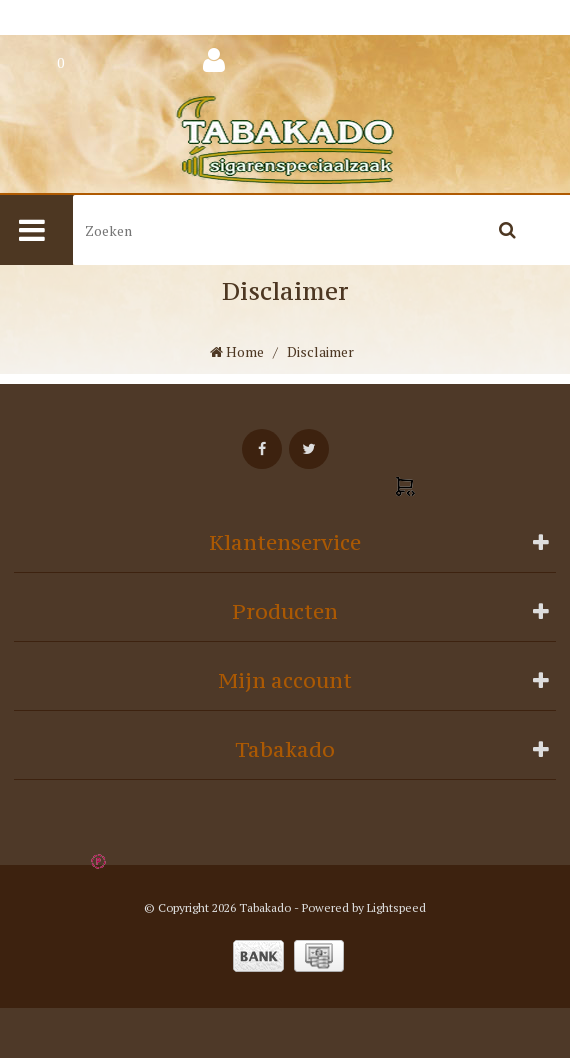 The image size is (570, 1058). I want to click on indicates parking location or zone, so click(98, 861).